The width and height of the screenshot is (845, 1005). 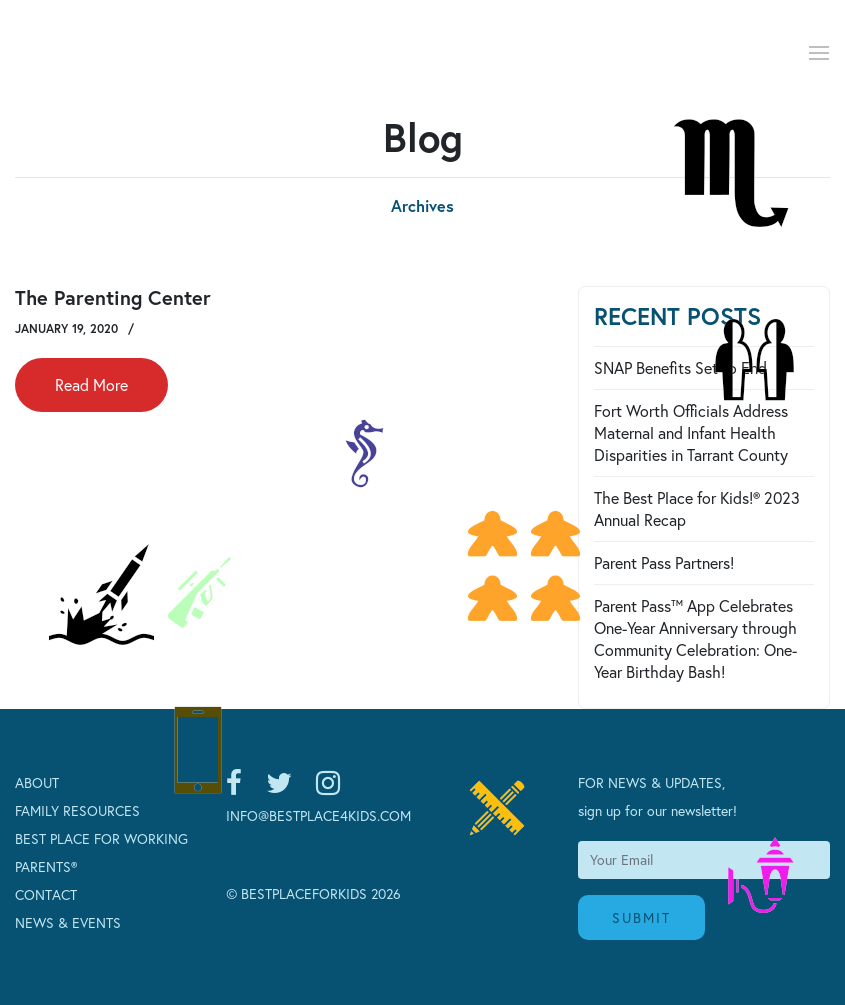 What do you see at coordinates (767, 875) in the screenshot?
I see `toggle wall light on or off` at bounding box center [767, 875].